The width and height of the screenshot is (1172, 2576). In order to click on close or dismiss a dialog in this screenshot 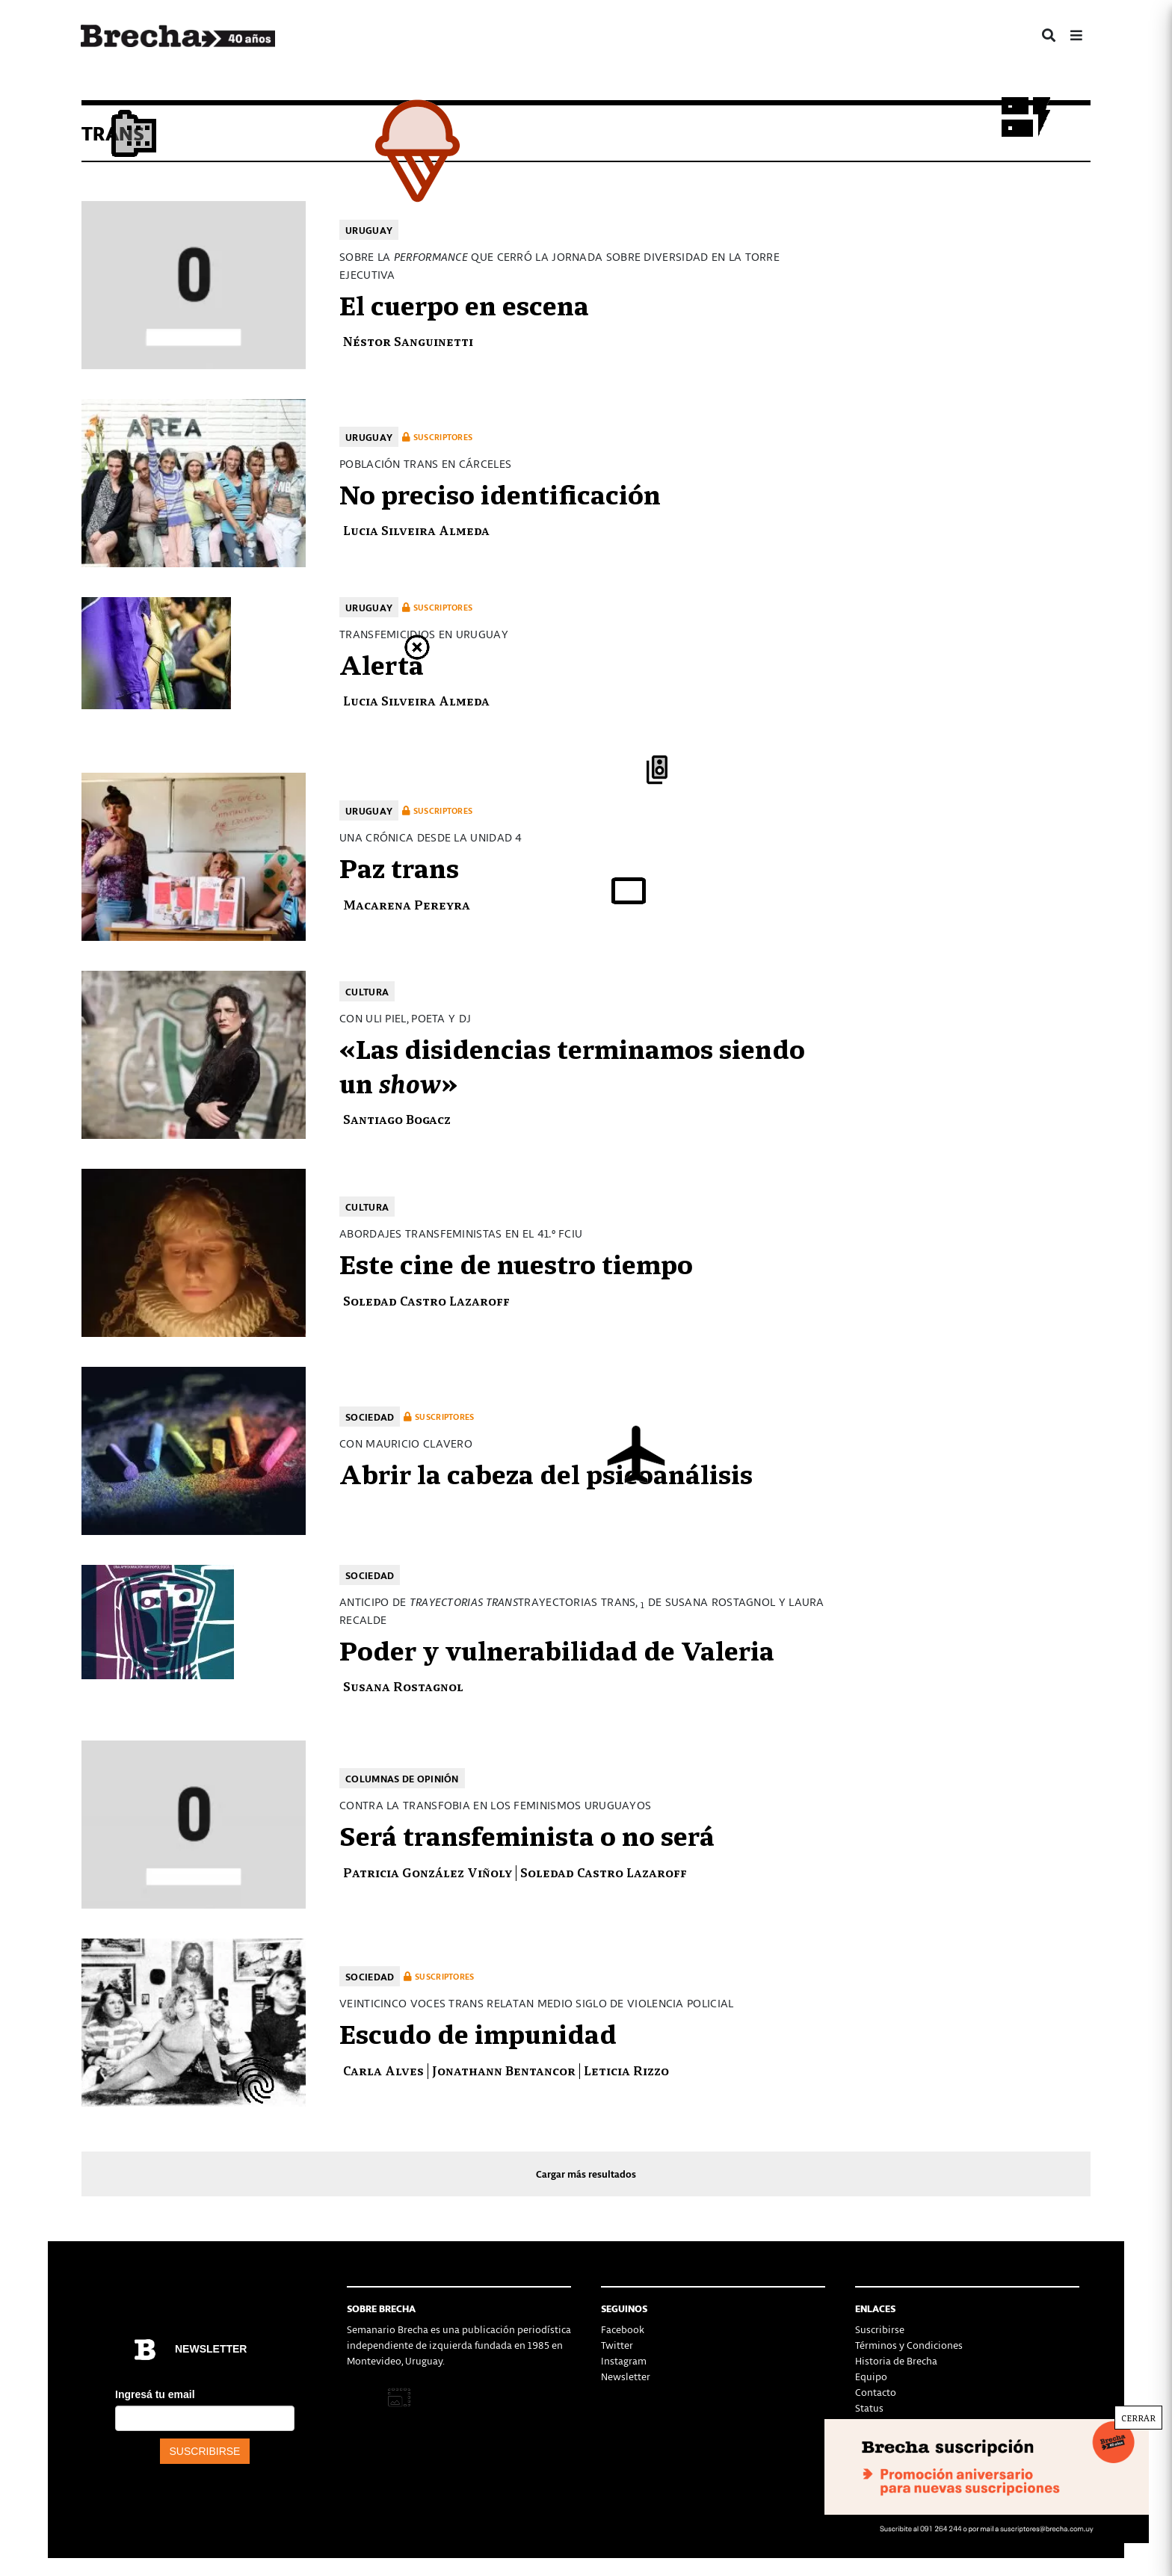, I will do `click(417, 647)`.